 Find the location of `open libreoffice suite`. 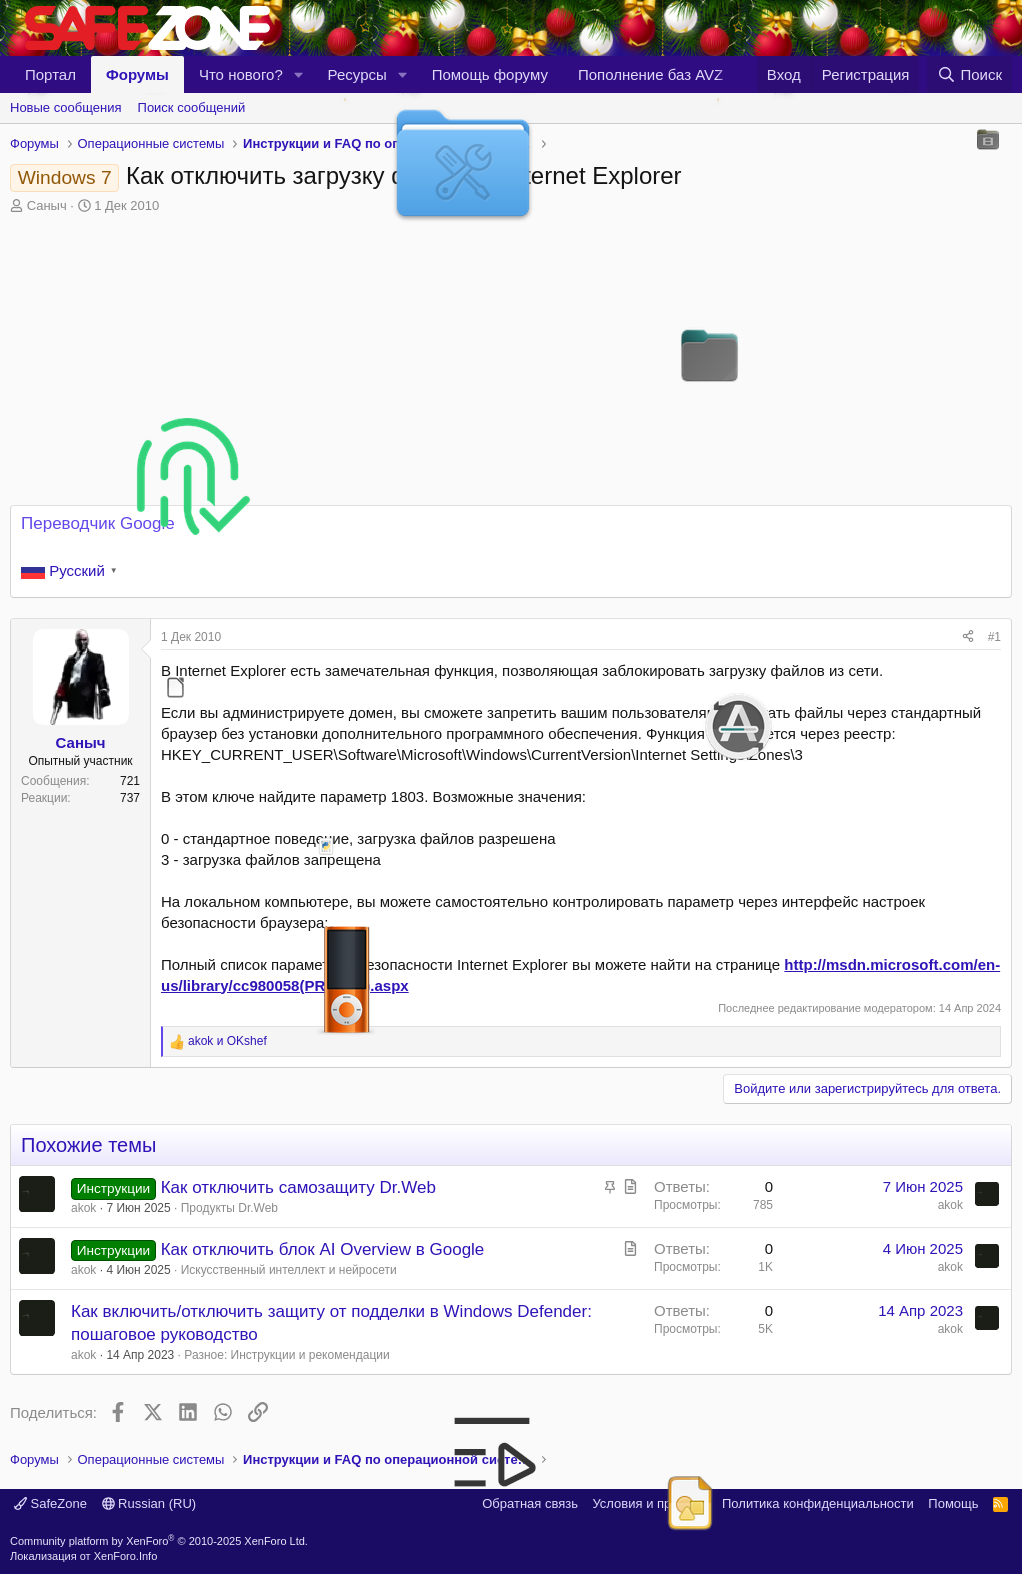

open libreoffice suite is located at coordinates (175, 687).